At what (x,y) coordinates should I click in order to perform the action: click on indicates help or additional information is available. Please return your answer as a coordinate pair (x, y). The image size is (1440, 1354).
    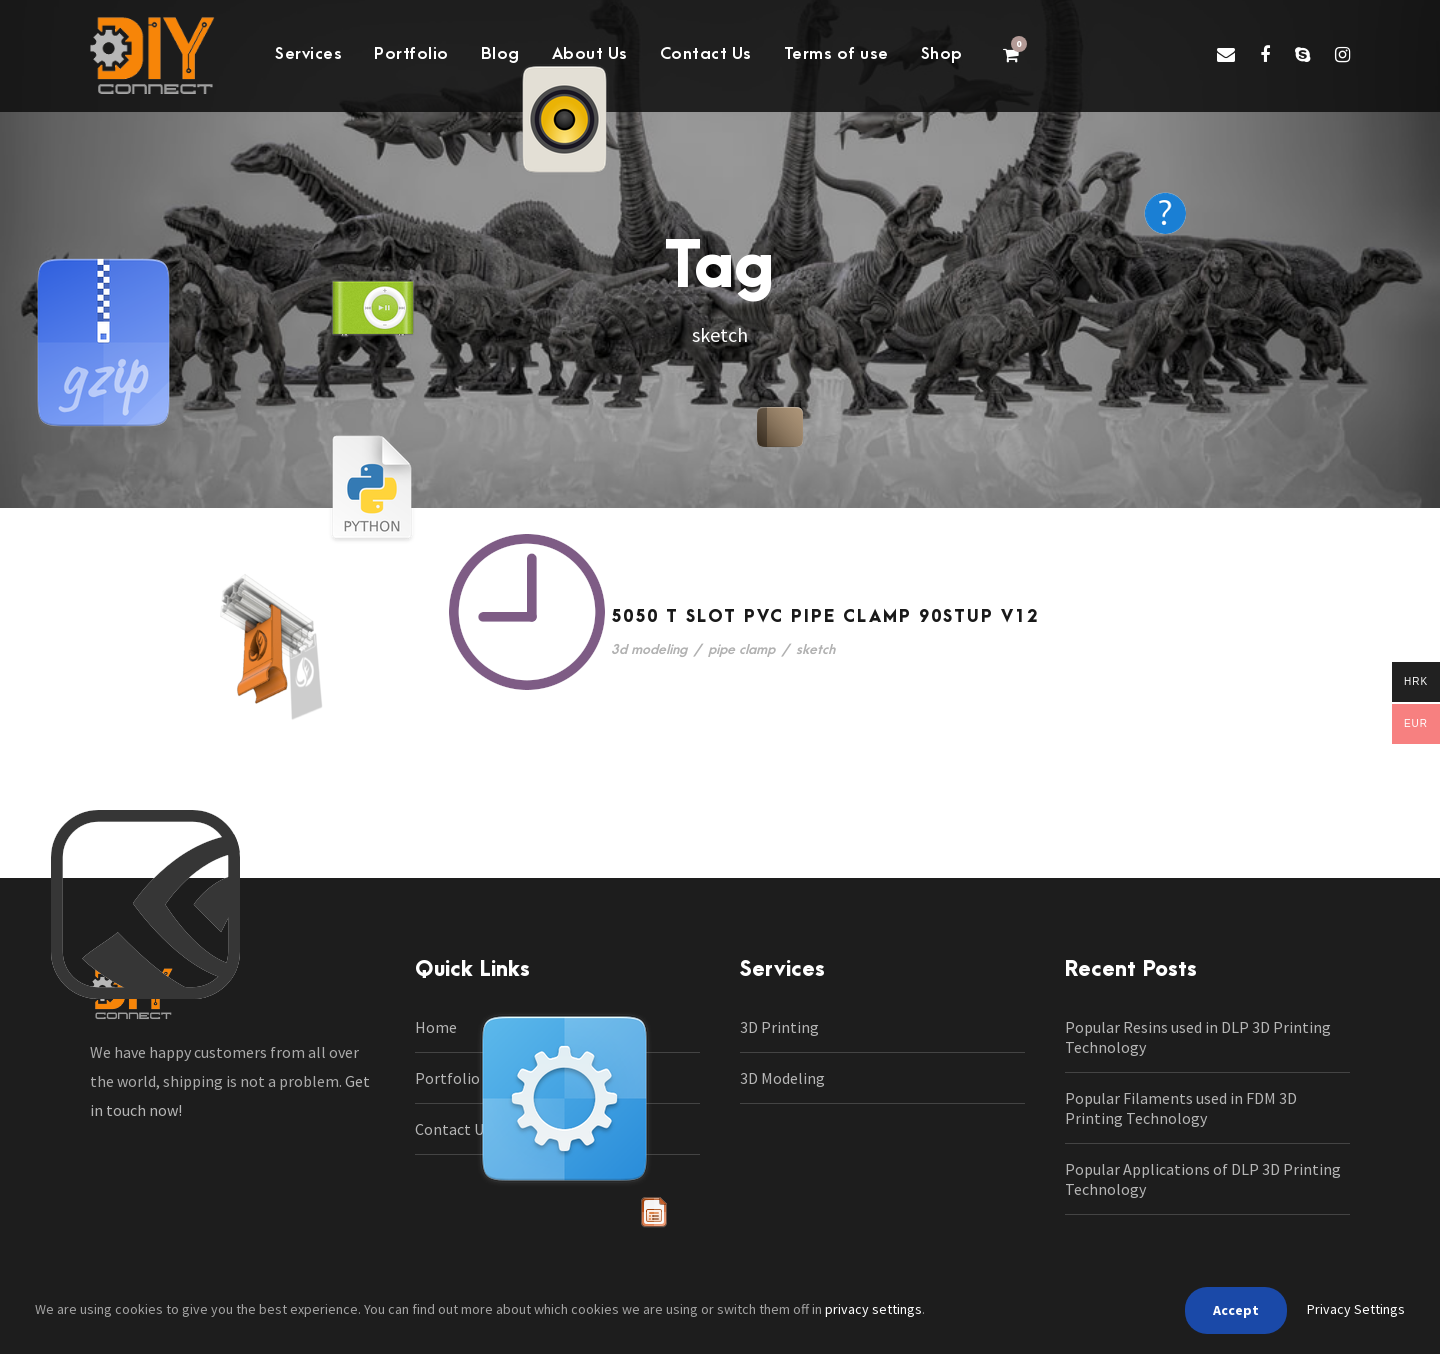
    Looking at the image, I should click on (1164, 212).